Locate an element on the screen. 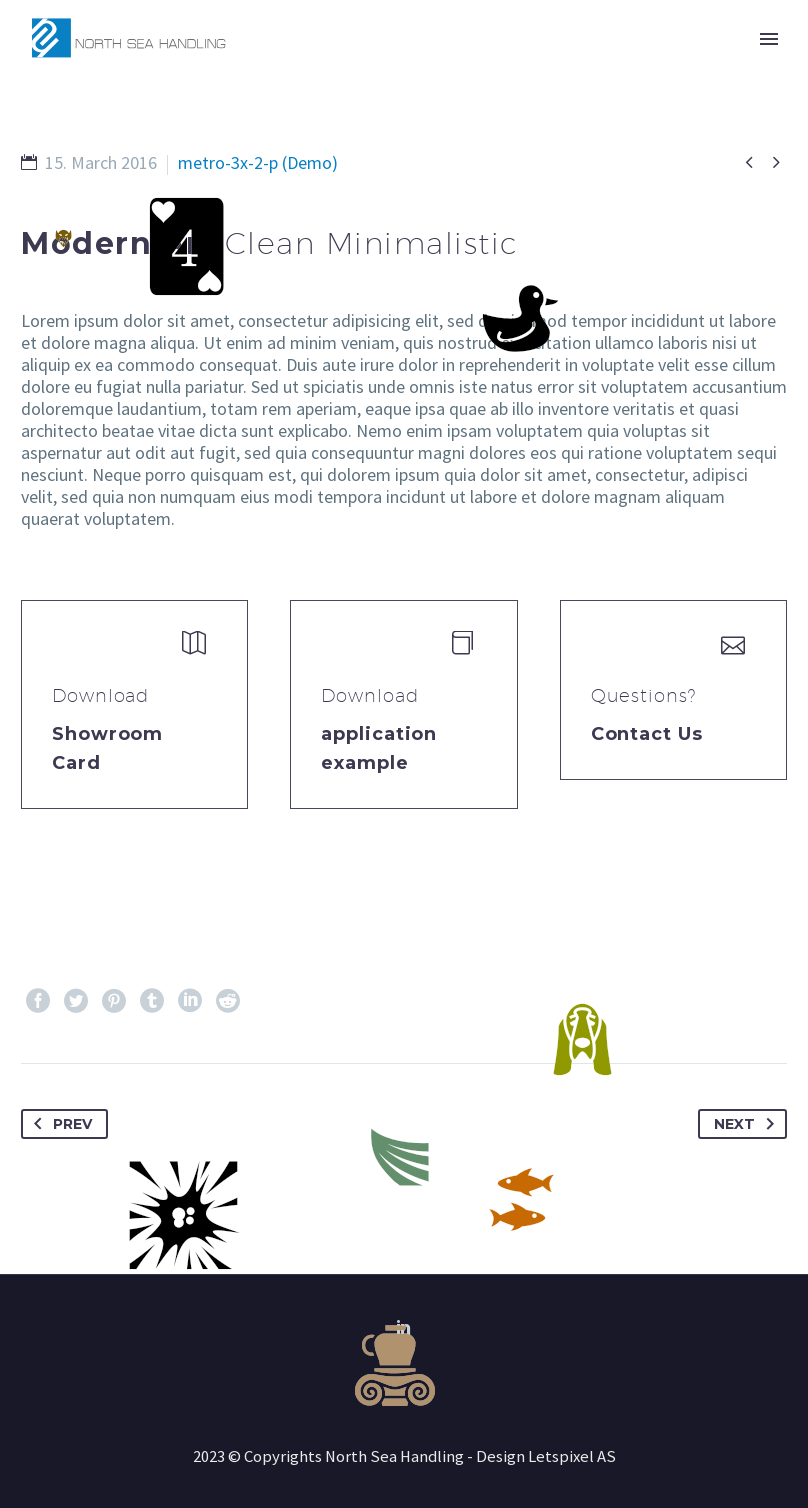  select basset hound as your pet avatar is located at coordinates (582, 1039).